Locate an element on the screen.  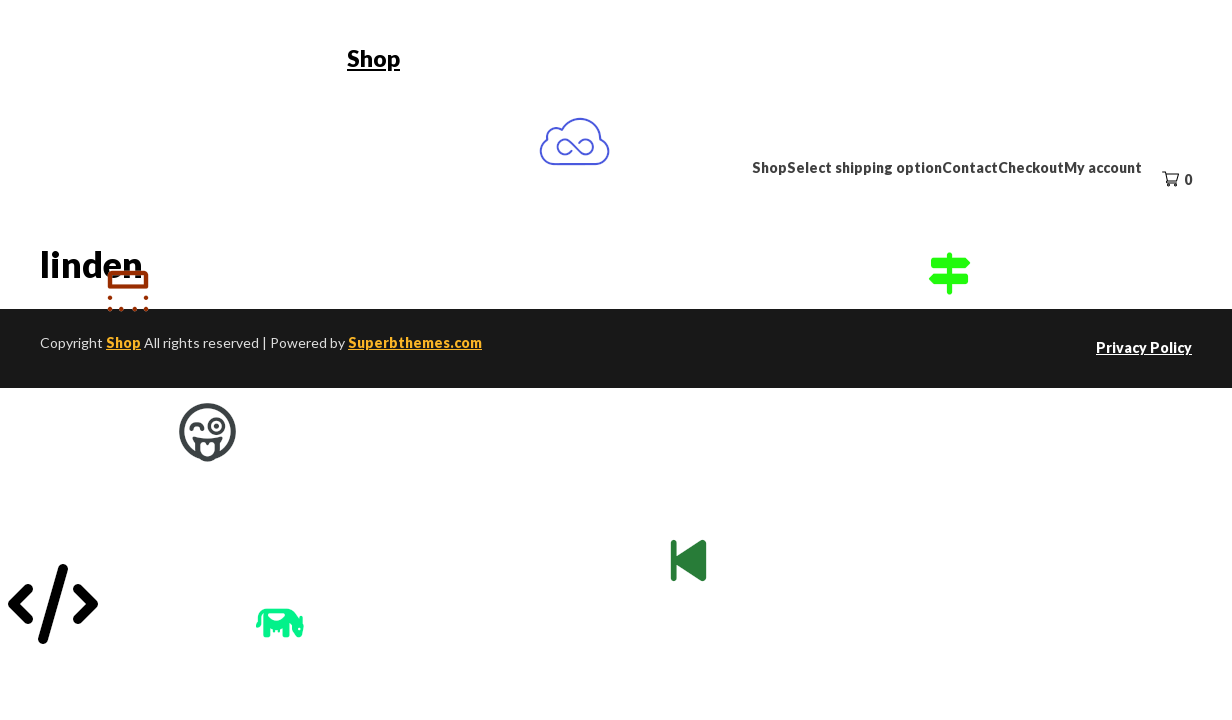
navigate to directions or wayfinding is located at coordinates (949, 273).